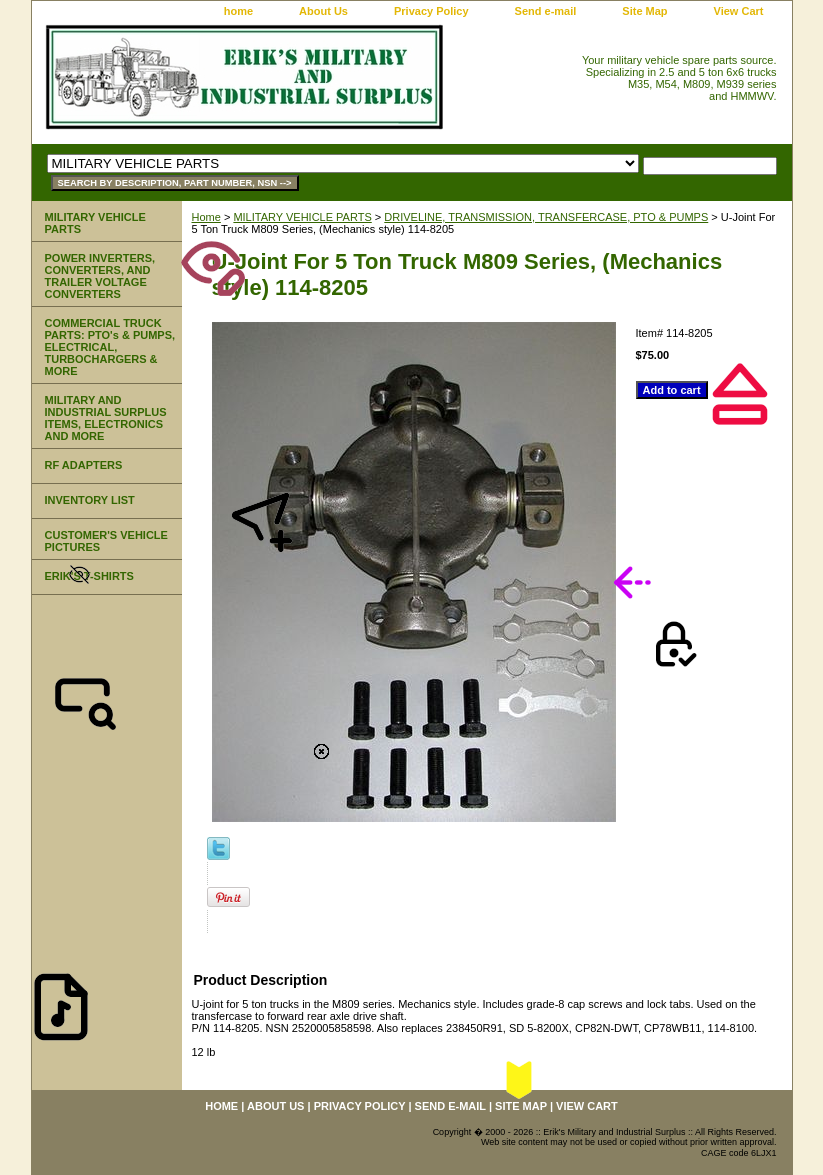 This screenshot has width=823, height=1175. Describe the element at coordinates (740, 394) in the screenshot. I see `eject media or disc from player` at that location.